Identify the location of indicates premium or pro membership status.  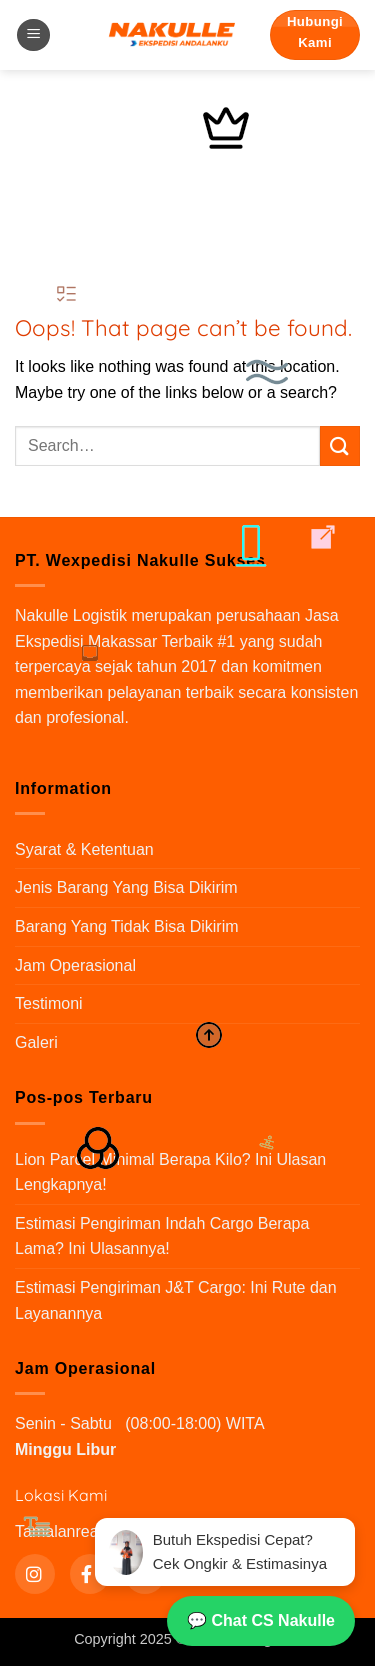
(226, 128).